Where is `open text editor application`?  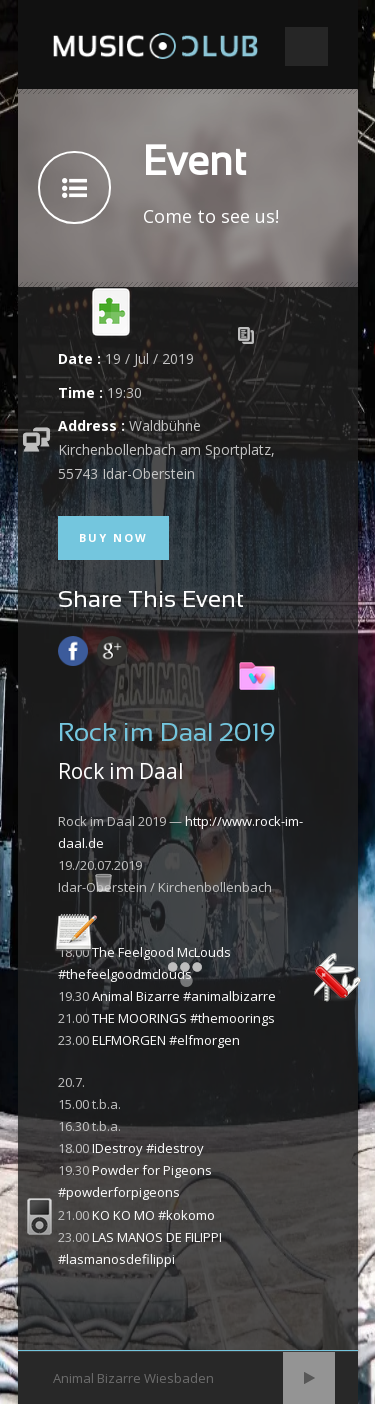 open text editor application is located at coordinates (75, 931).